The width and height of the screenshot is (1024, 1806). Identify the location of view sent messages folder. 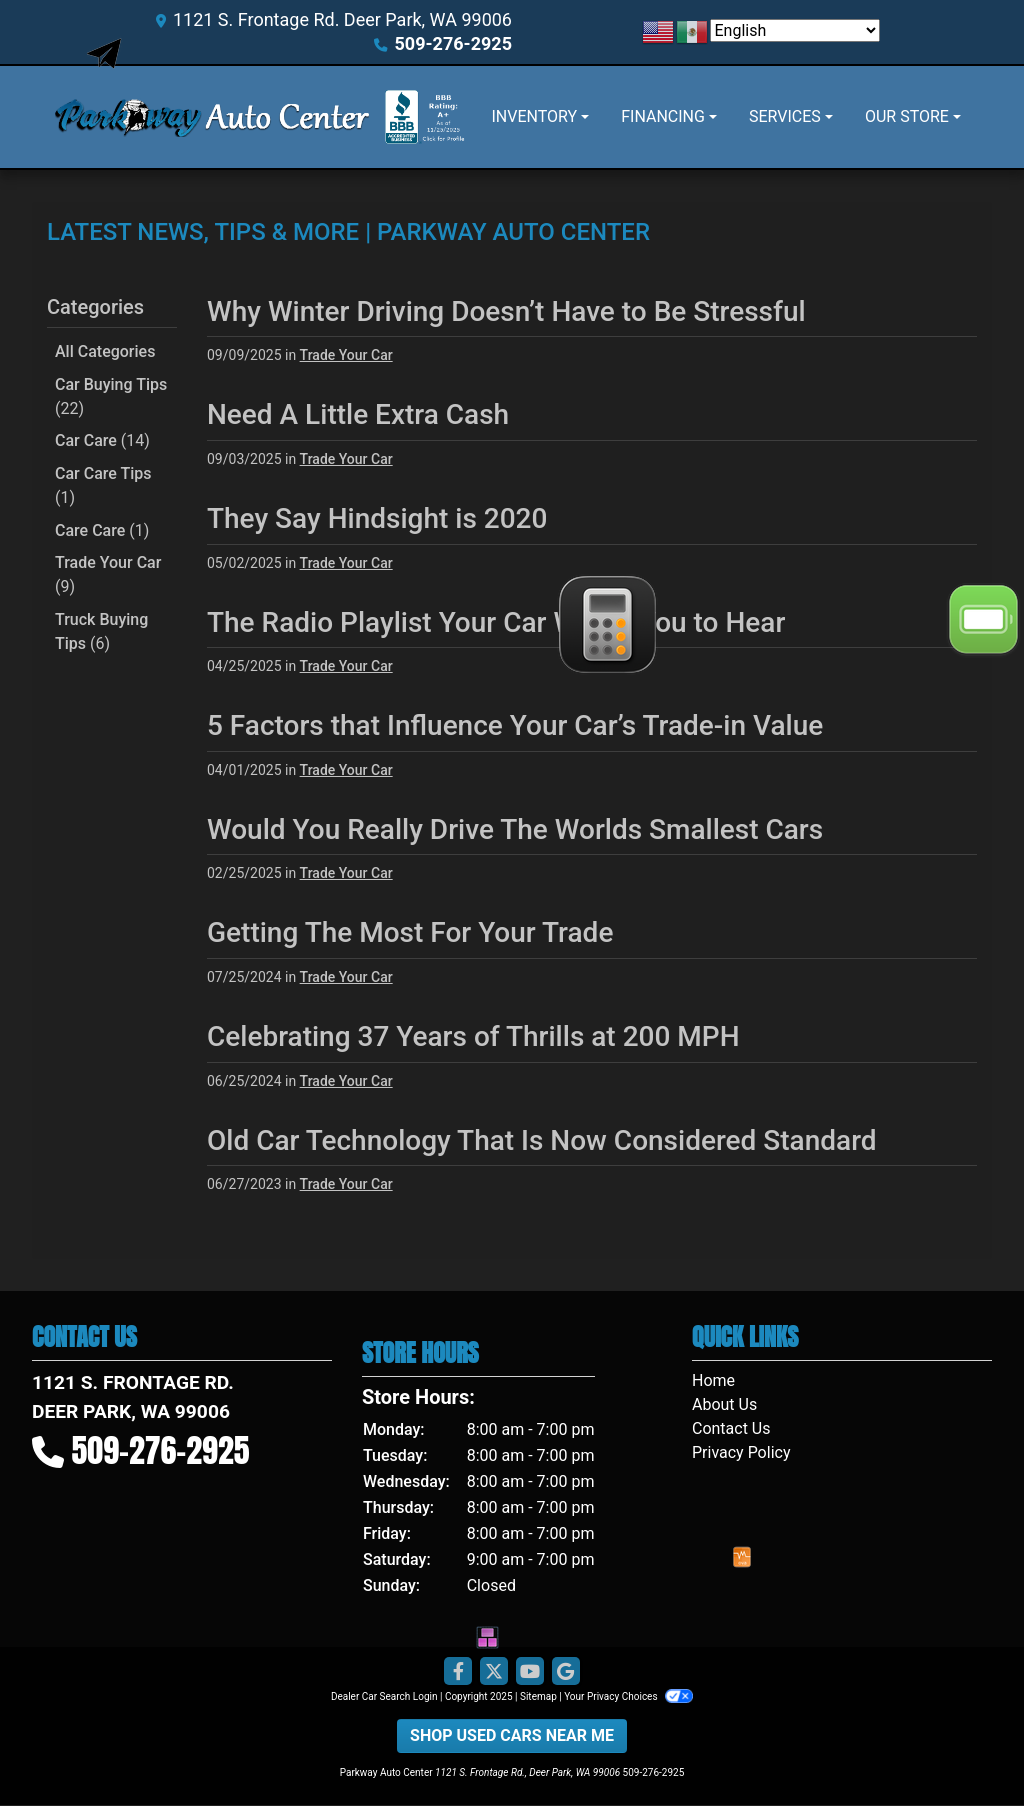
(104, 54).